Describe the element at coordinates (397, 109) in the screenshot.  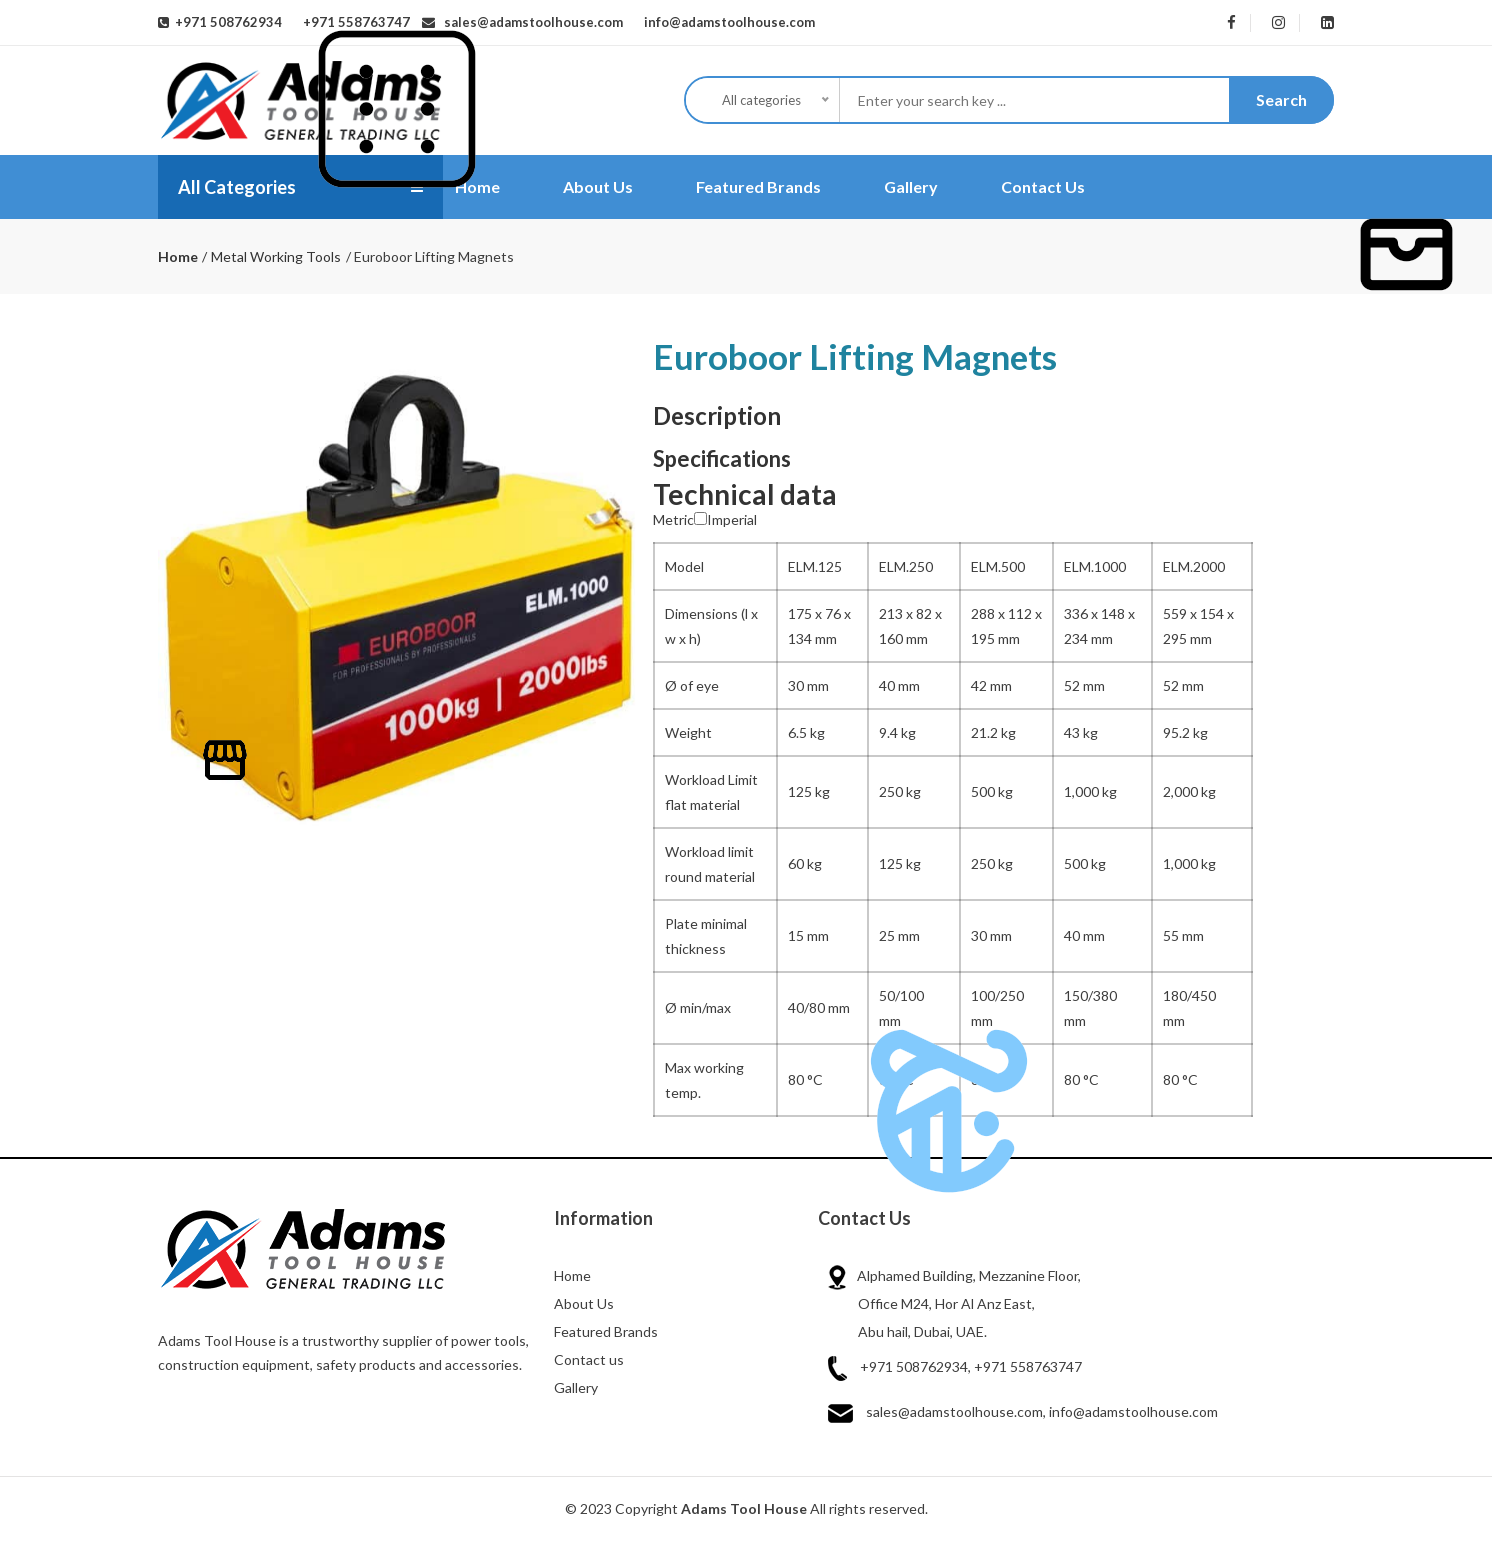
I see `randomize or shuffle content` at that location.